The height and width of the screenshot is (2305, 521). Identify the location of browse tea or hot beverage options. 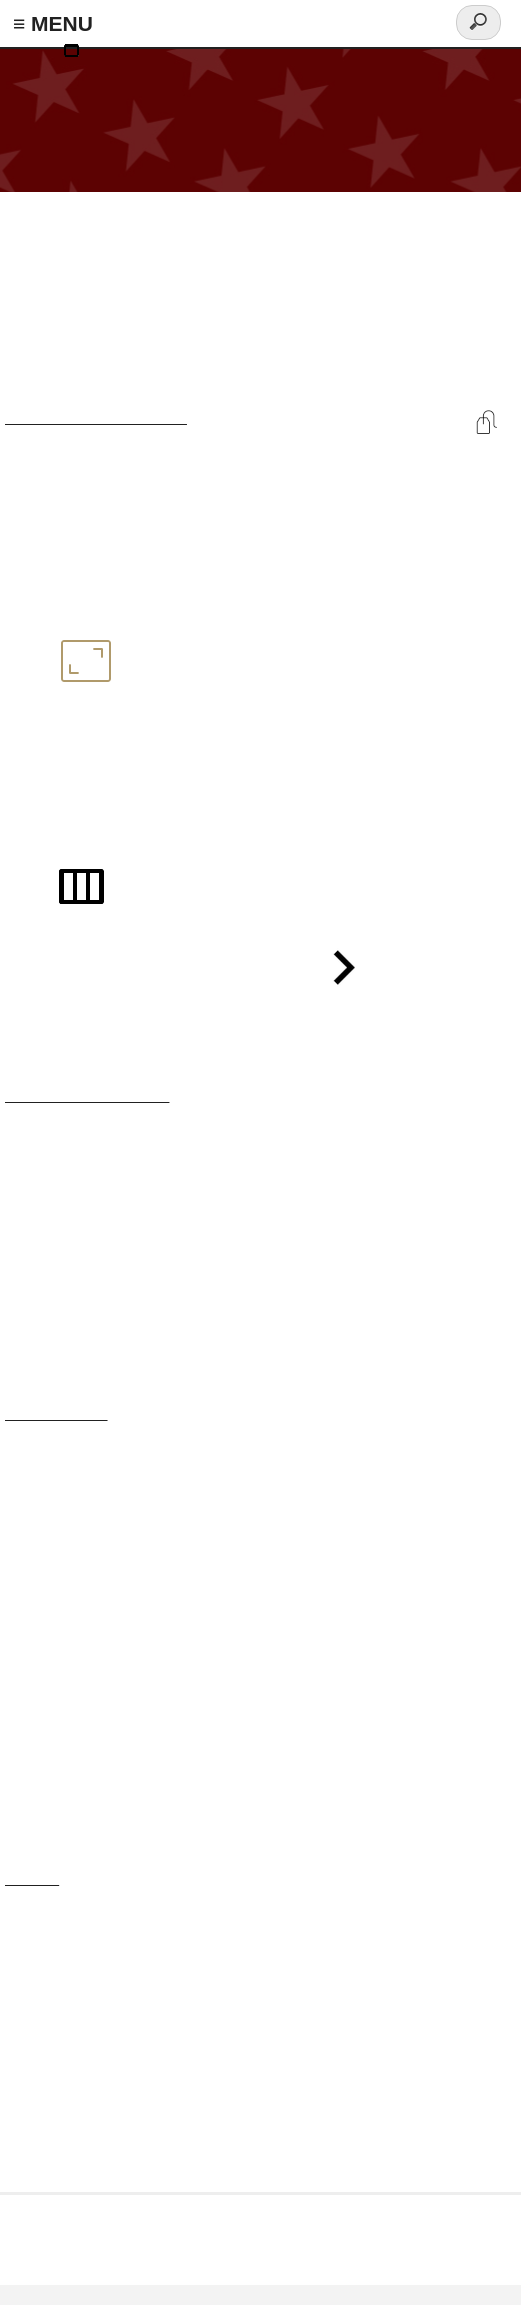
(486, 423).